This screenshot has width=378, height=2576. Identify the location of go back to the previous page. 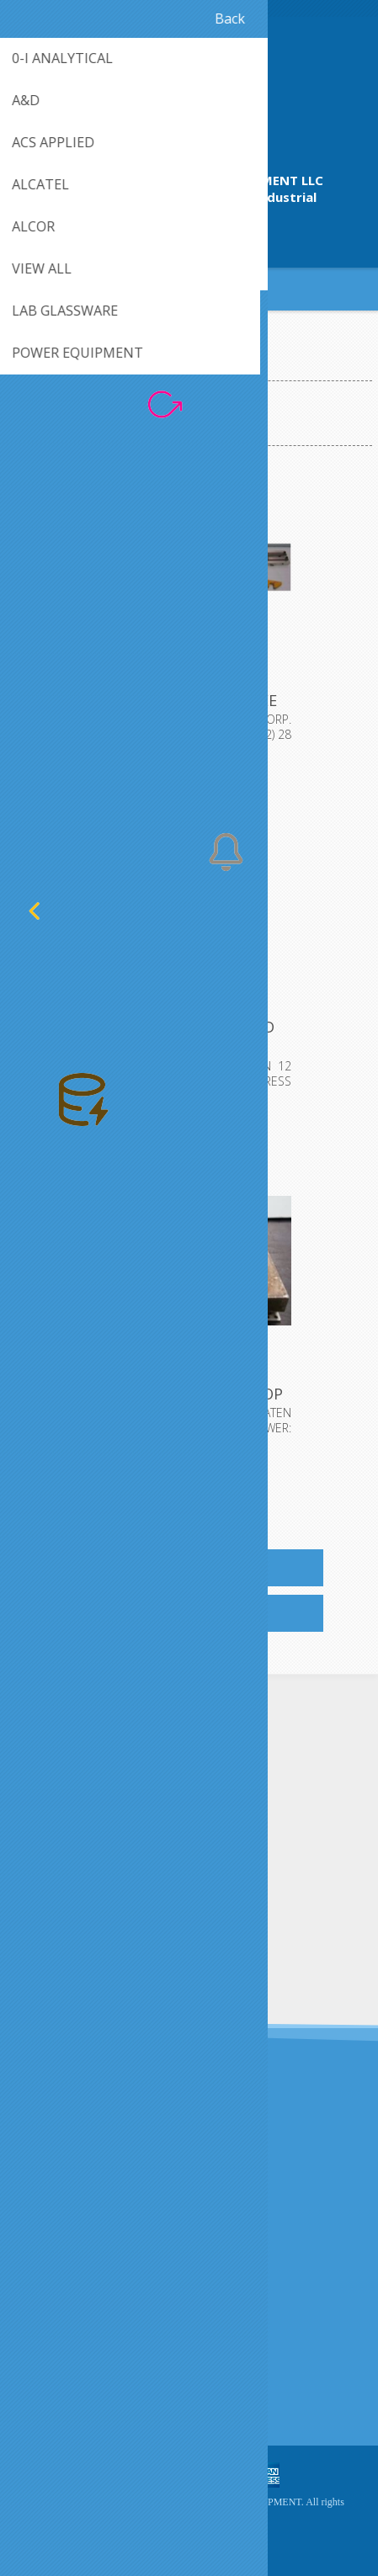
(35, 911).